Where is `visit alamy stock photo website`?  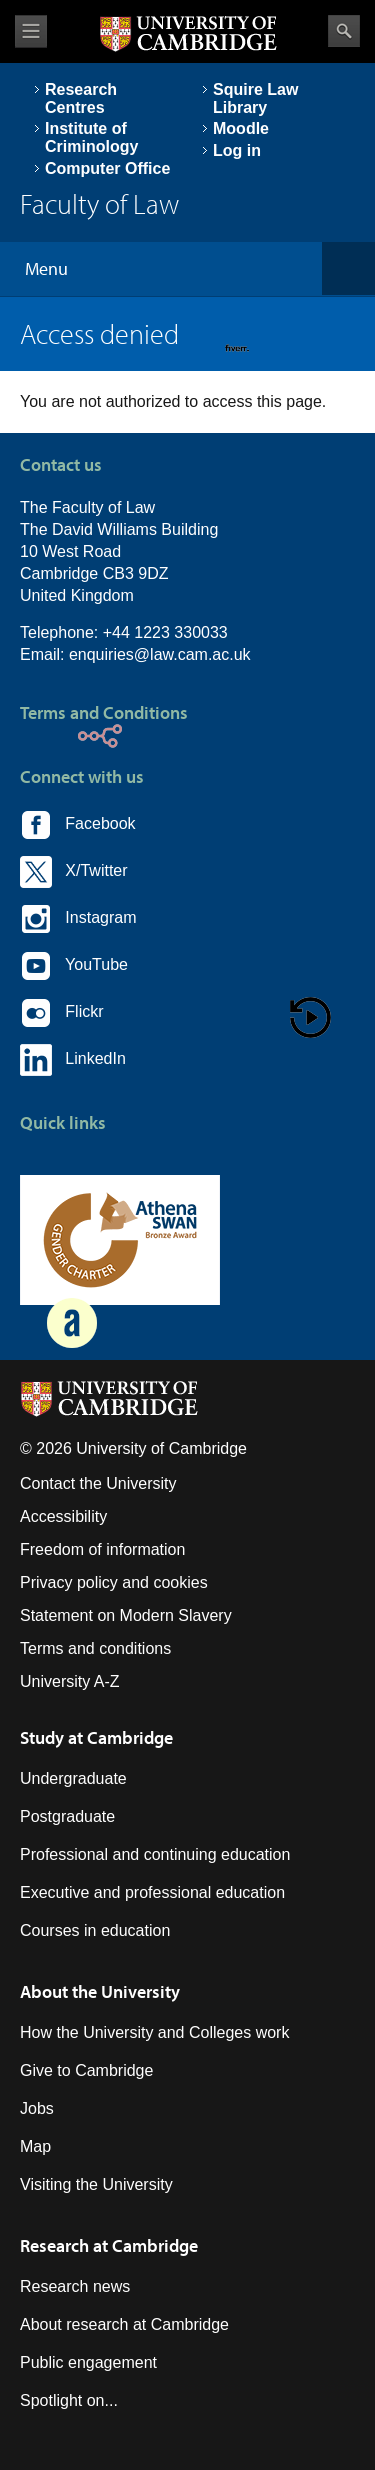 visit alamy stock photo website is located at coordinates (72, 1323).